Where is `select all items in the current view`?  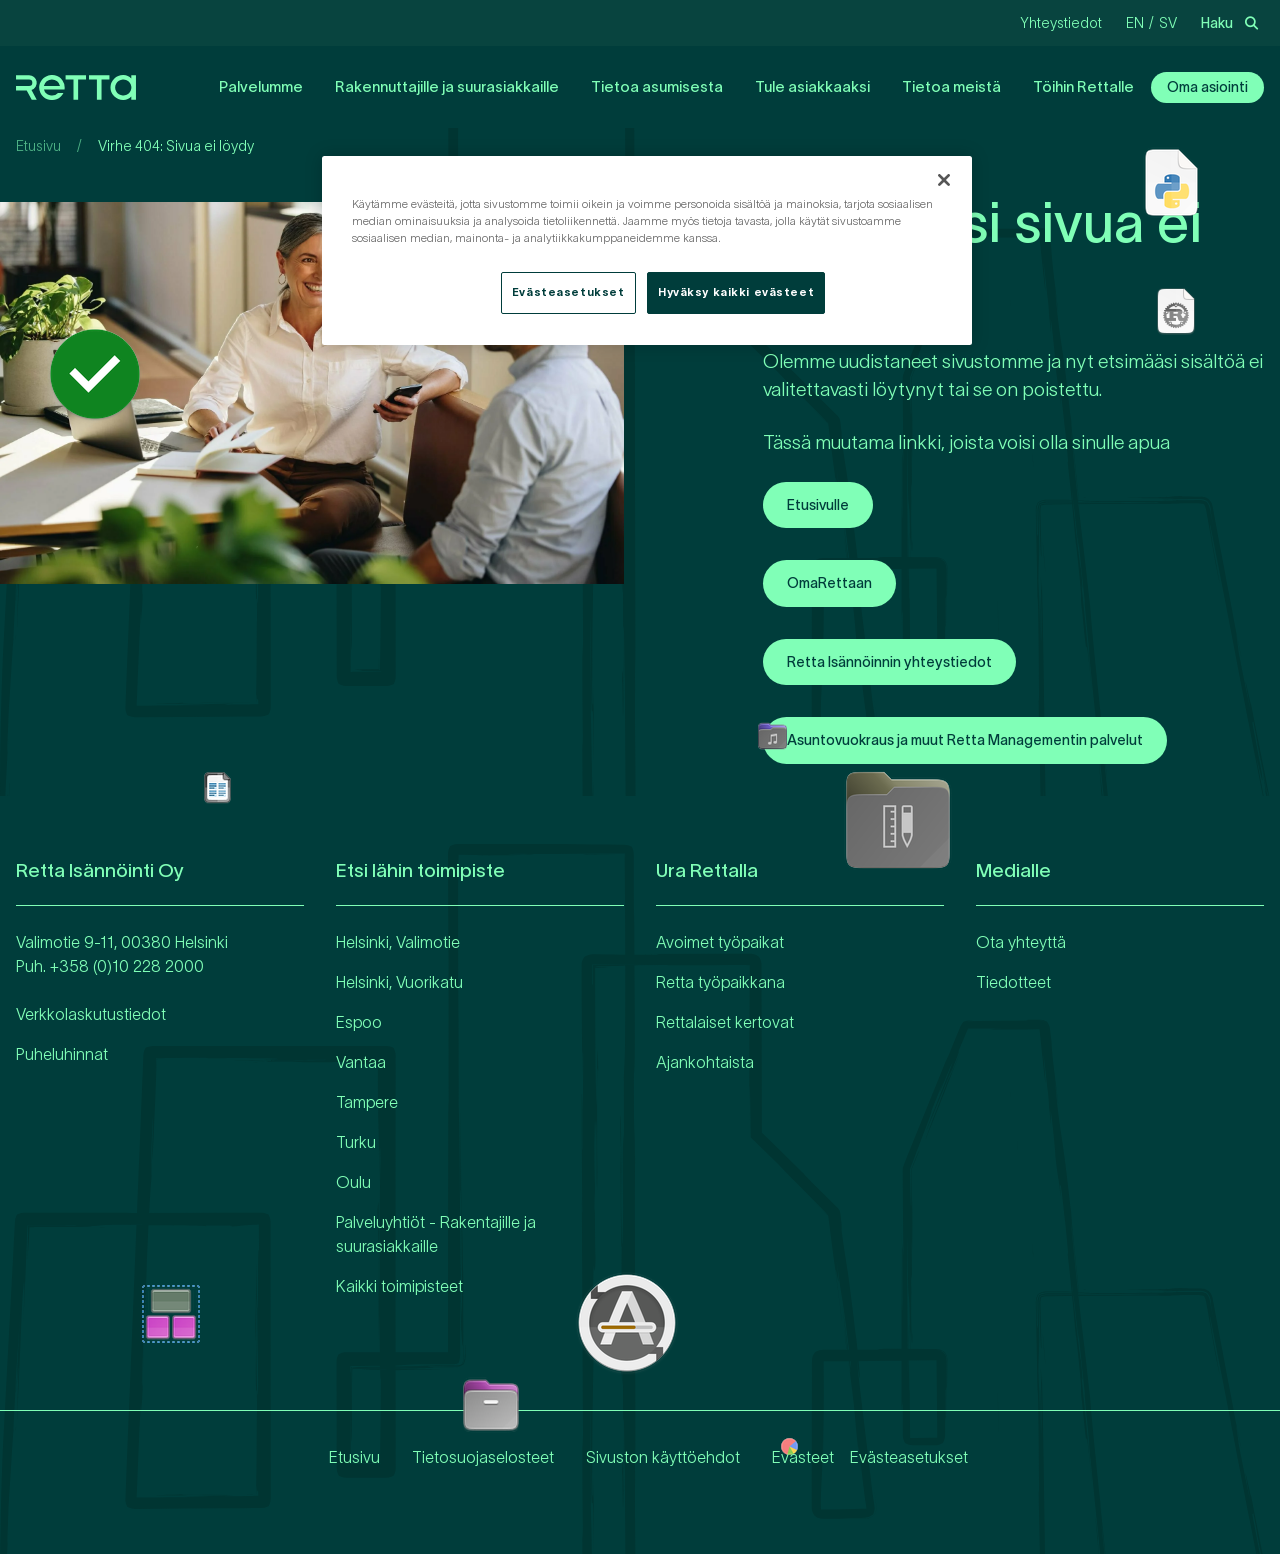
select all items in the current view is located at coordinates (171, 1314).